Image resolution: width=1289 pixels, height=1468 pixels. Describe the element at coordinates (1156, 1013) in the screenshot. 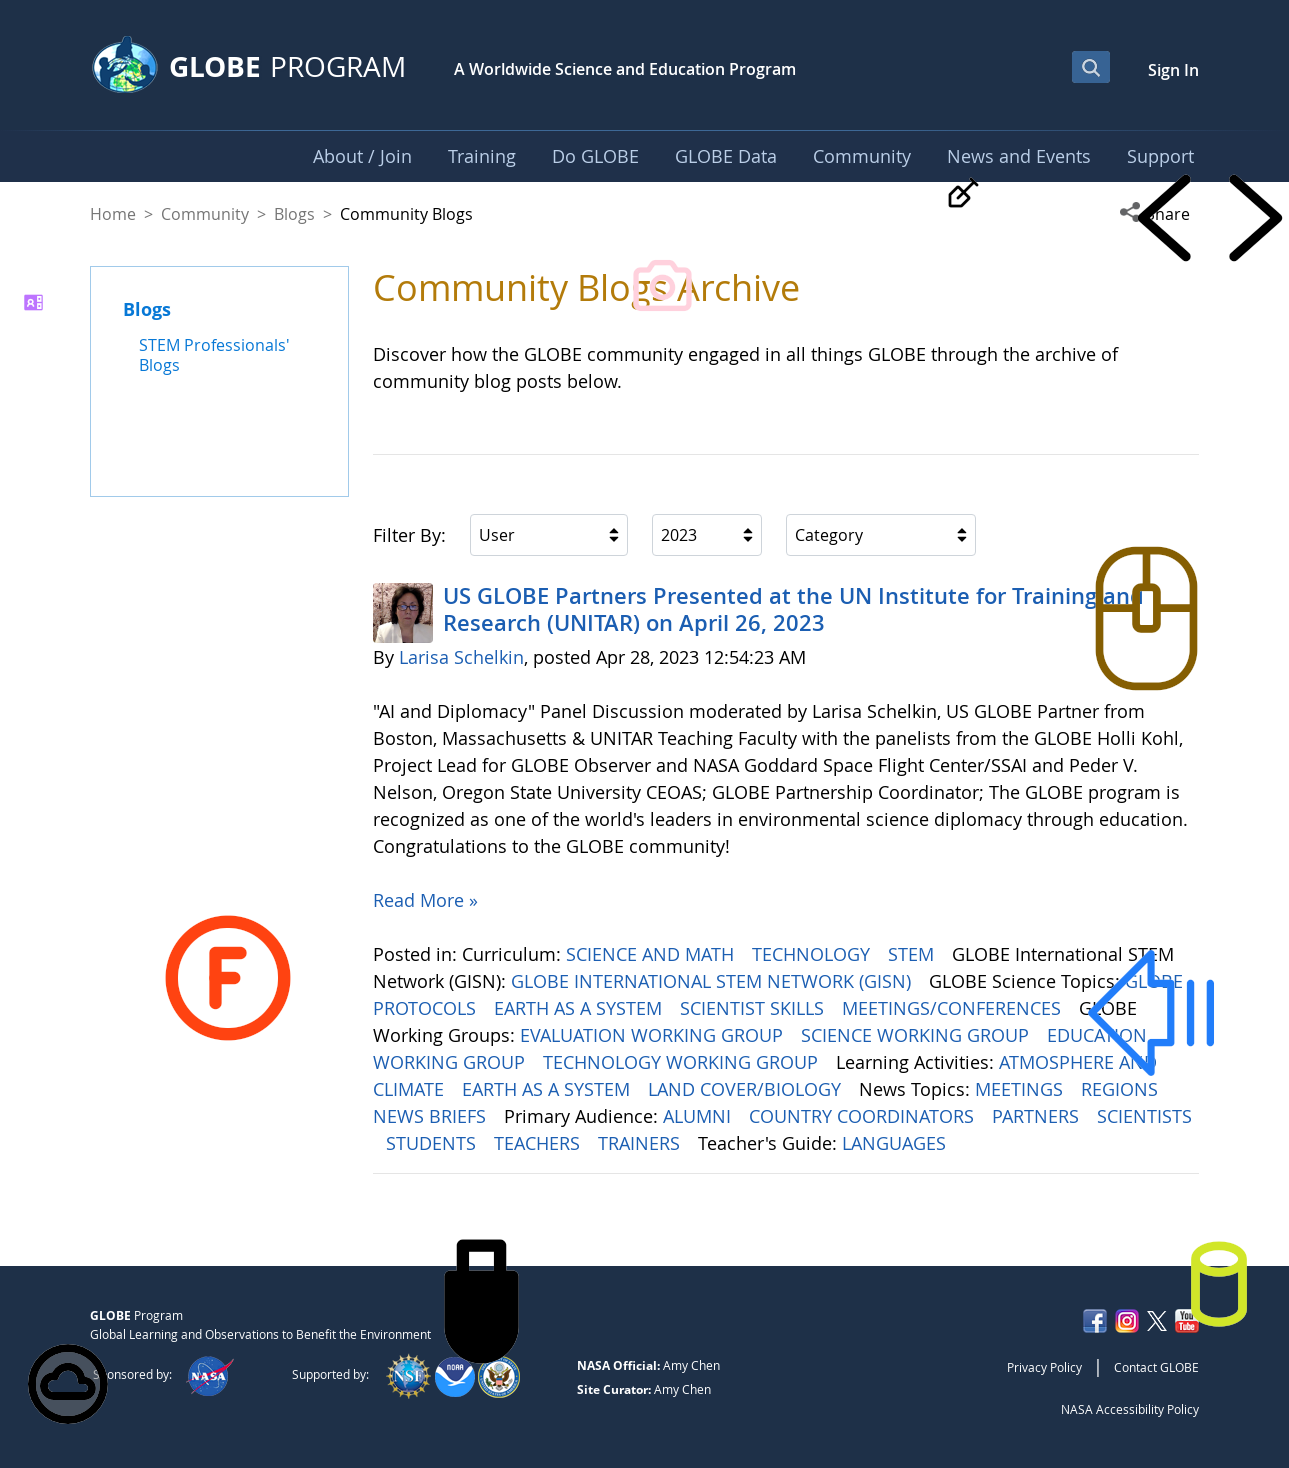

I see `go back multiple steps` at that location.